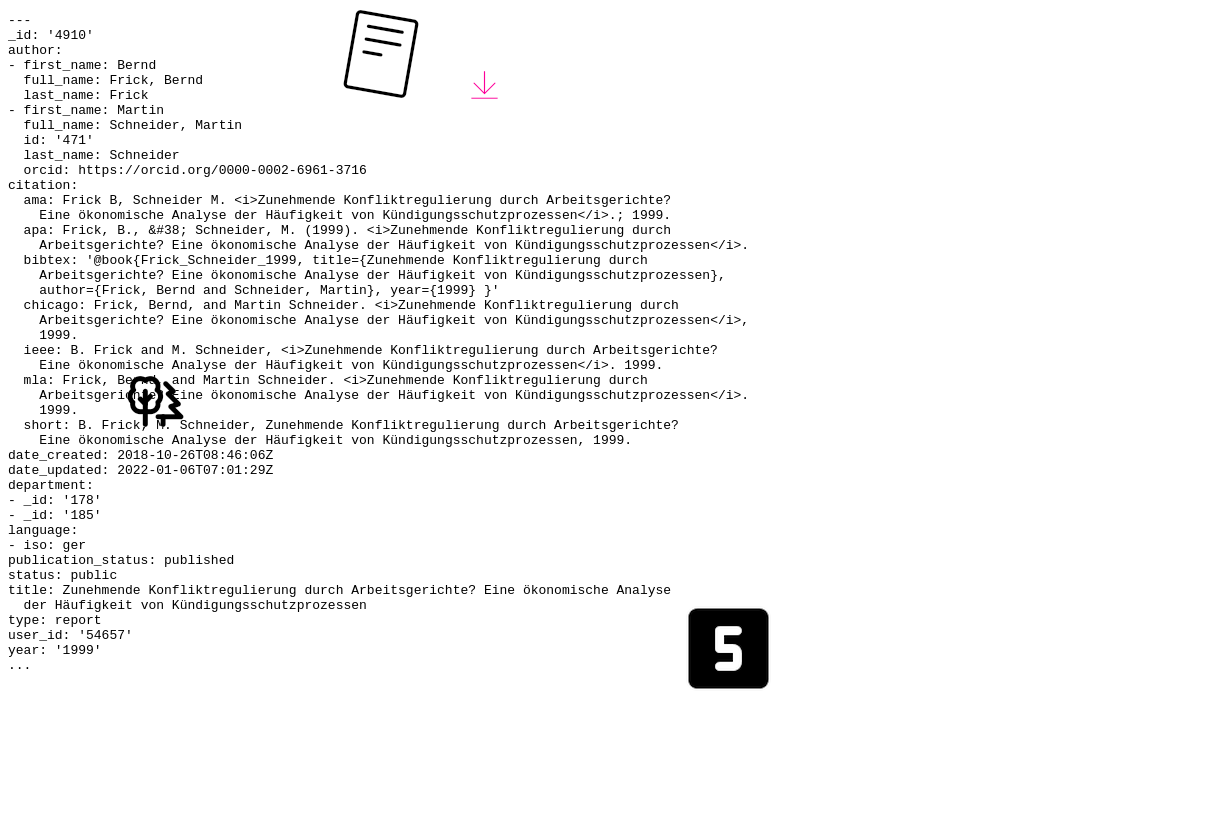 The image size is (1214, 818). I want to click on select image filter or effect number 5, so click(728, 648).